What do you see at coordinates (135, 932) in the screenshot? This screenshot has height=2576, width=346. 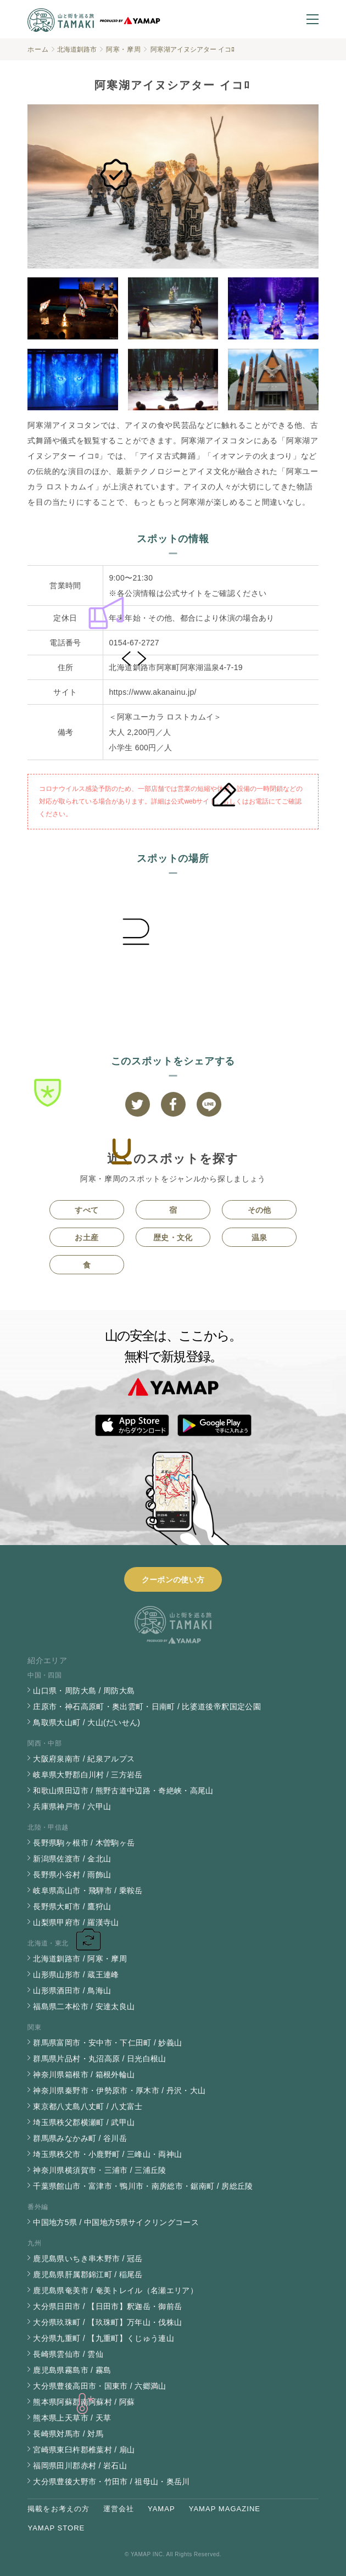 I see `indicates a superset relationship in mathematical notation` at bounding box center [135, 932].